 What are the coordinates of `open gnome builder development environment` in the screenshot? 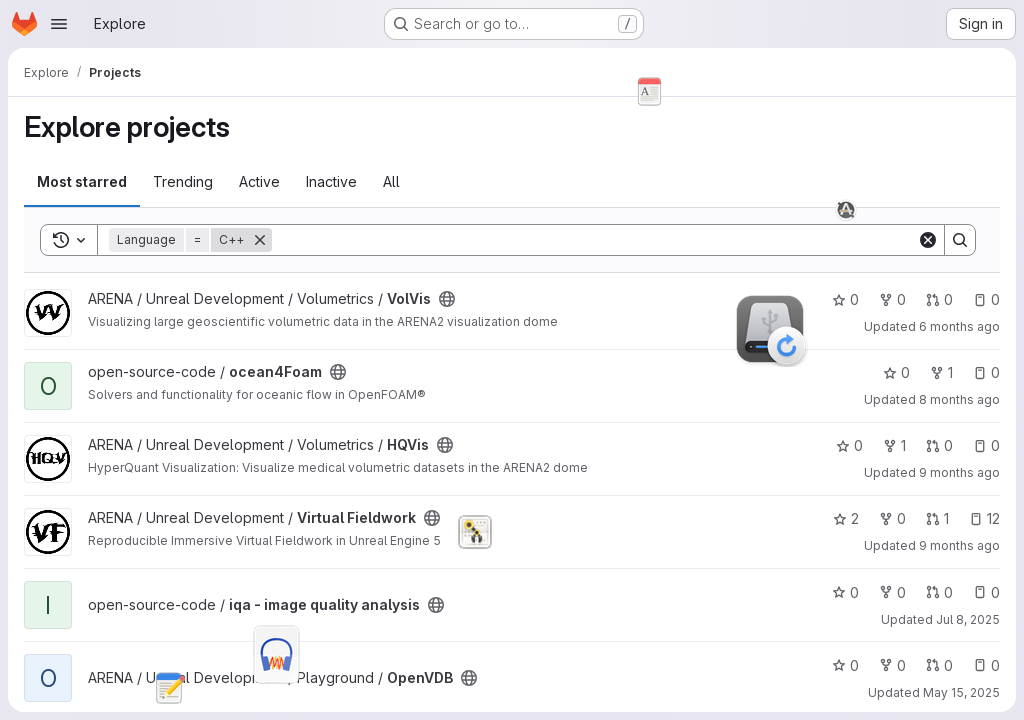 It's located at (475, 532).